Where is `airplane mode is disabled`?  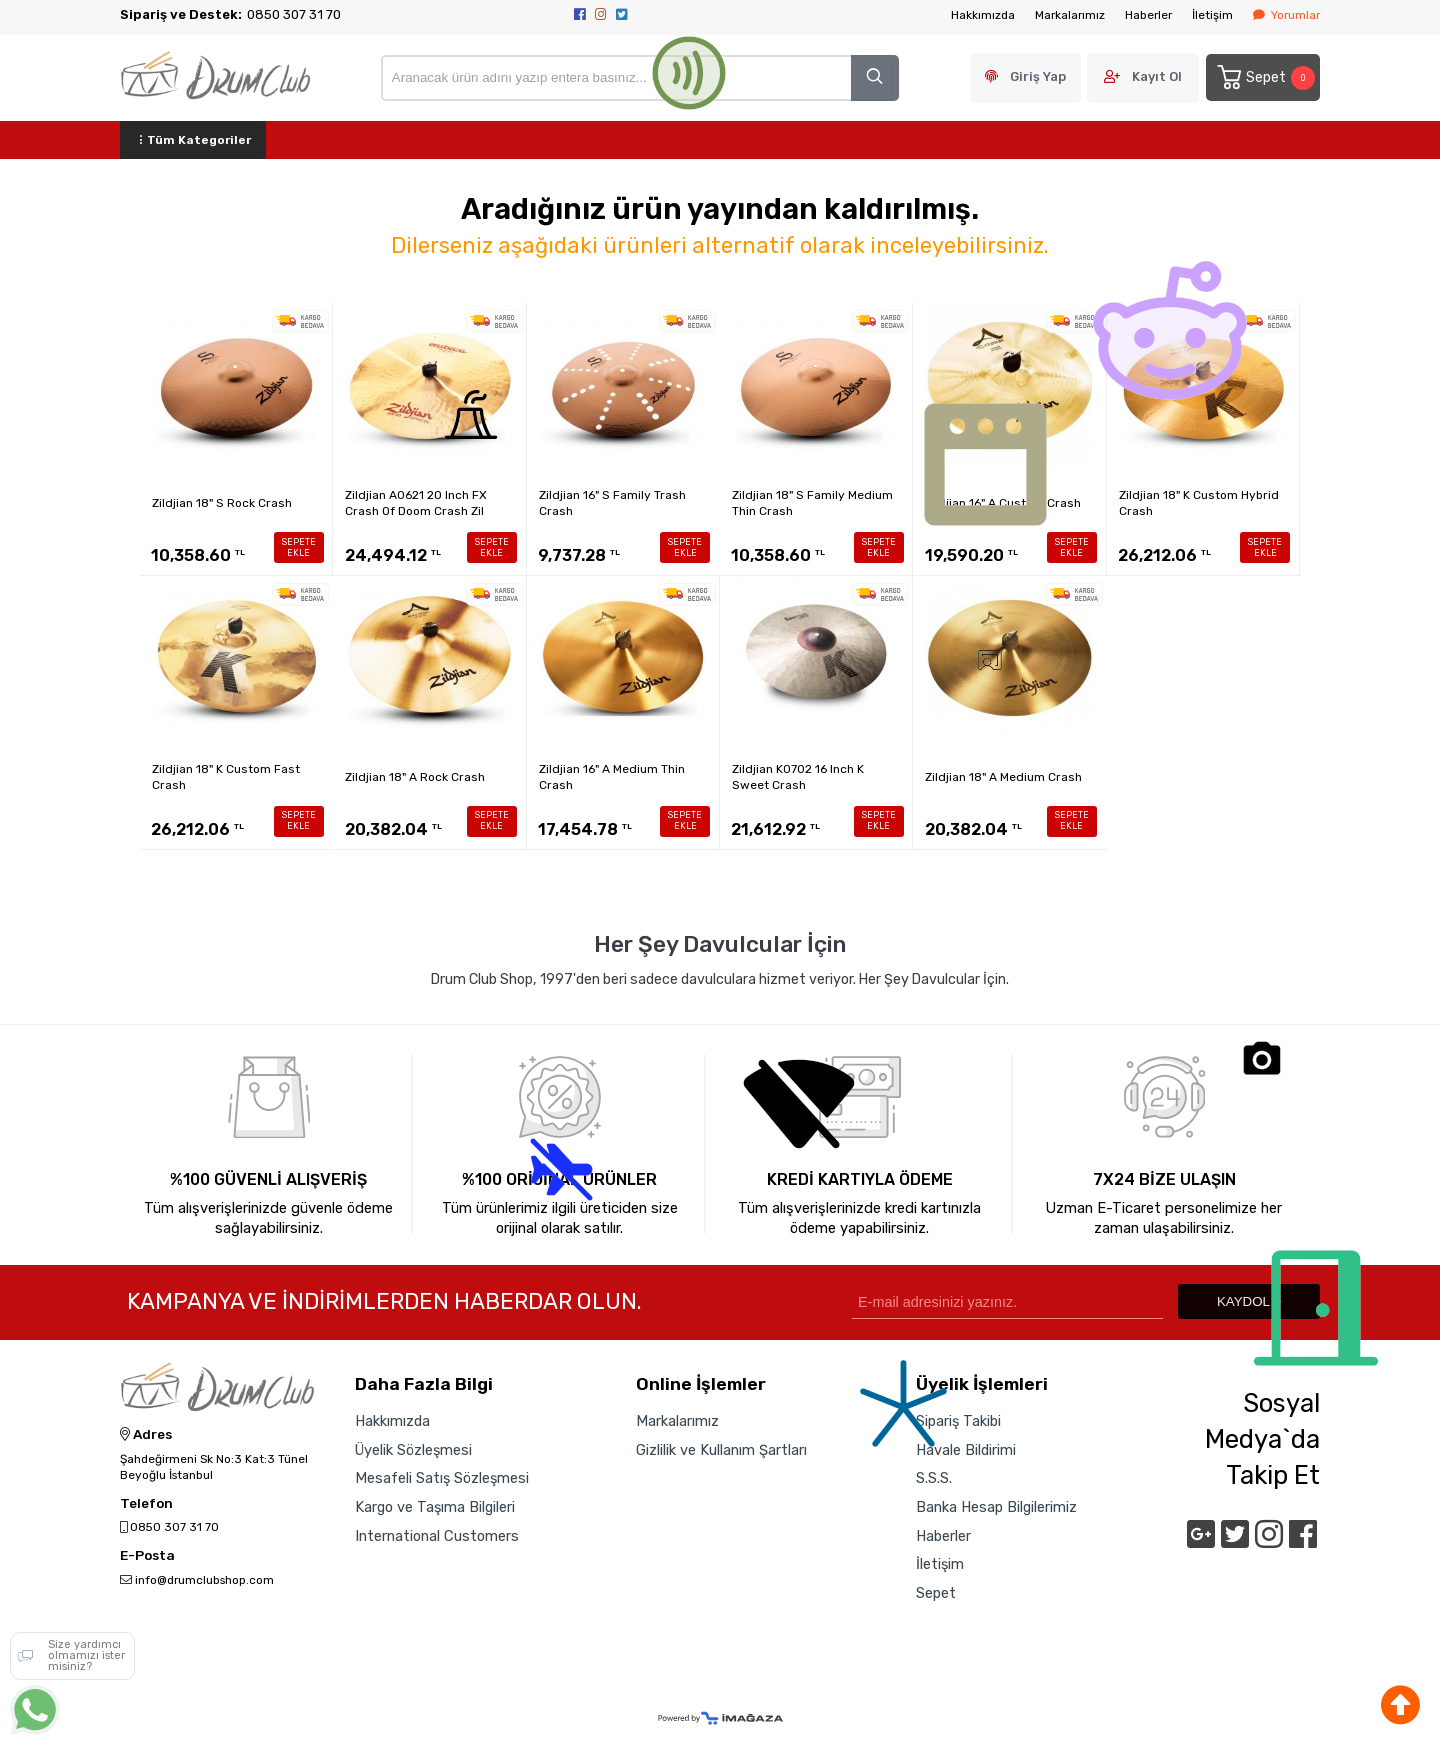
airplane mode is disabled is located at coordinates (561, 1169).